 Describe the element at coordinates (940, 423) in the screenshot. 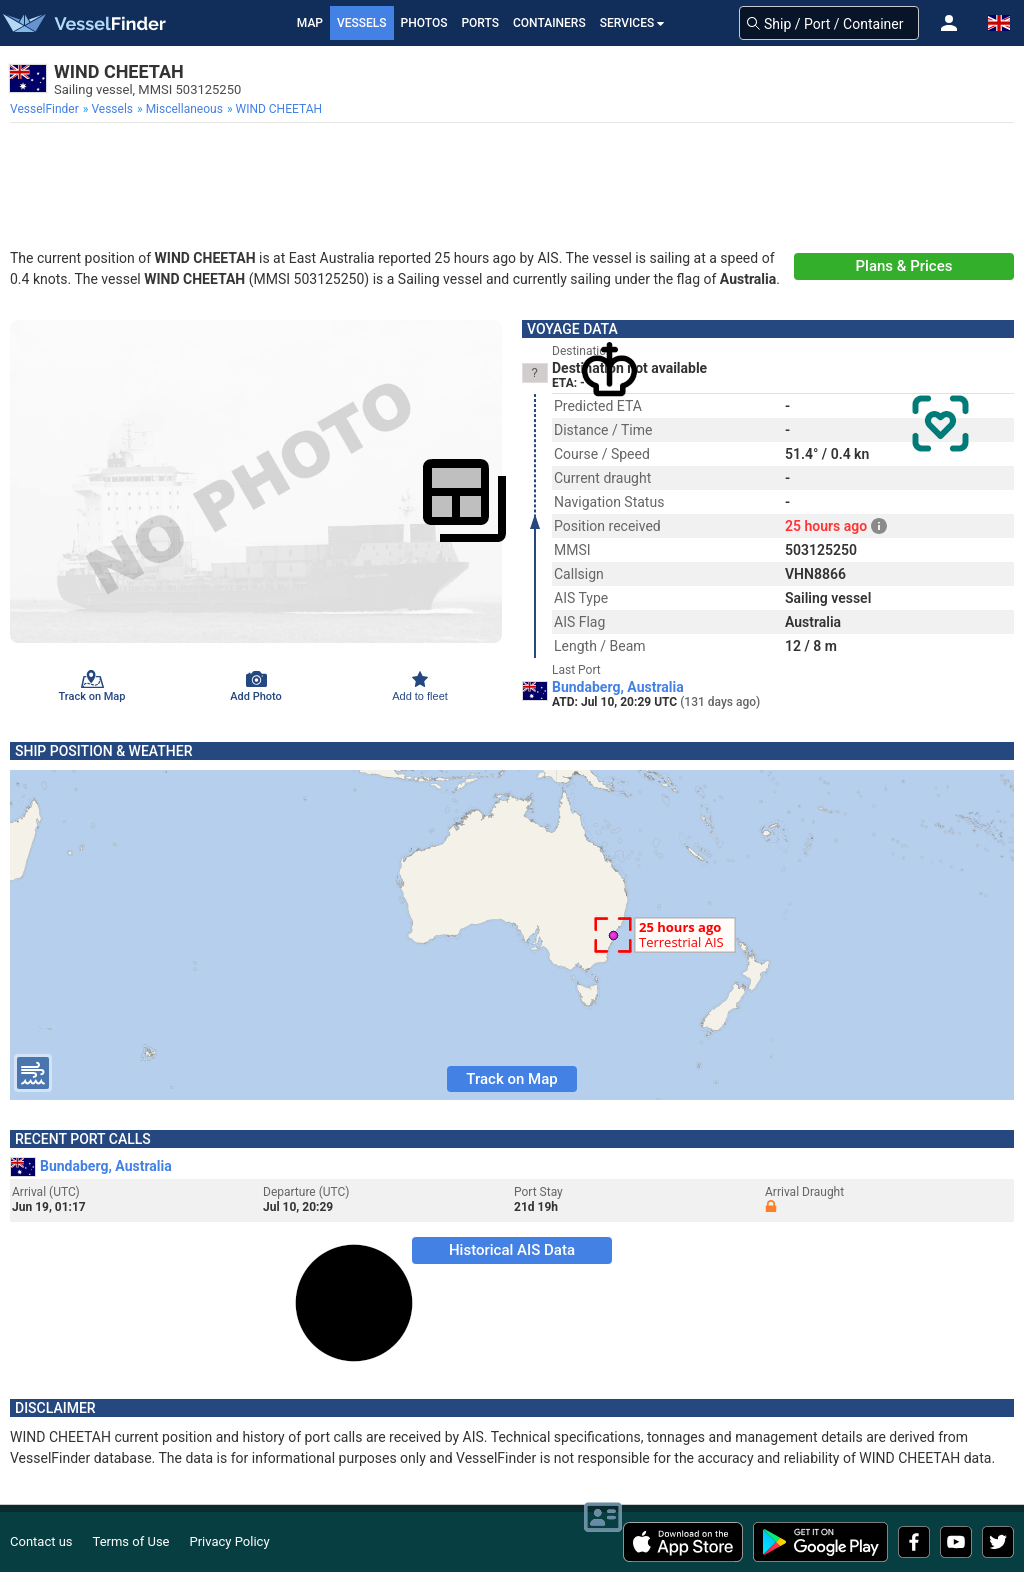

I see `scan or detect health metrics` at that location.